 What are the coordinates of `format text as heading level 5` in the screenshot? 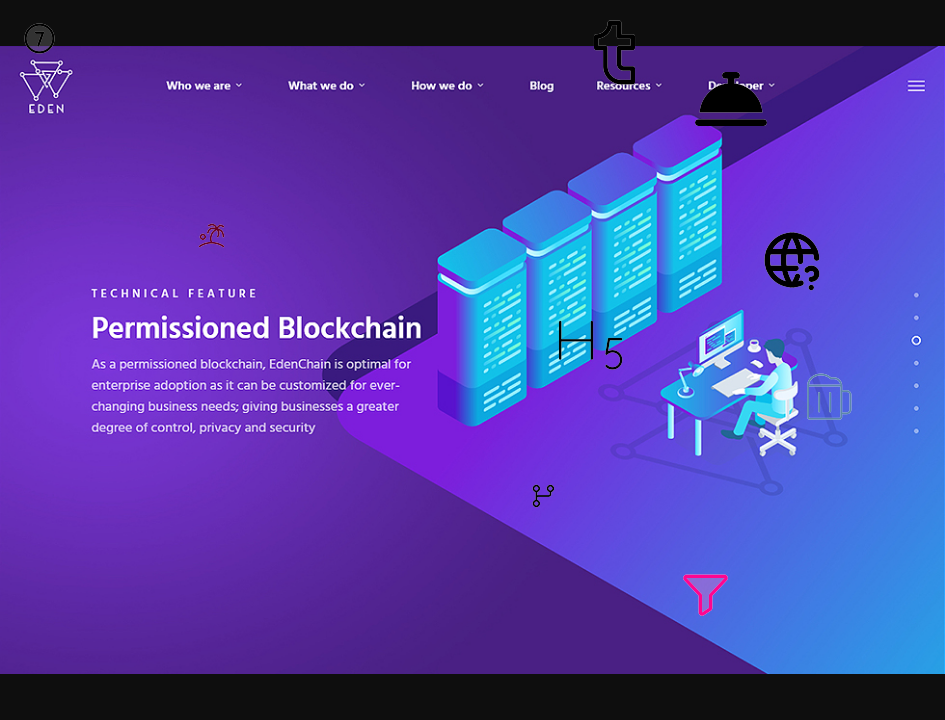 It's located at (587, 344).